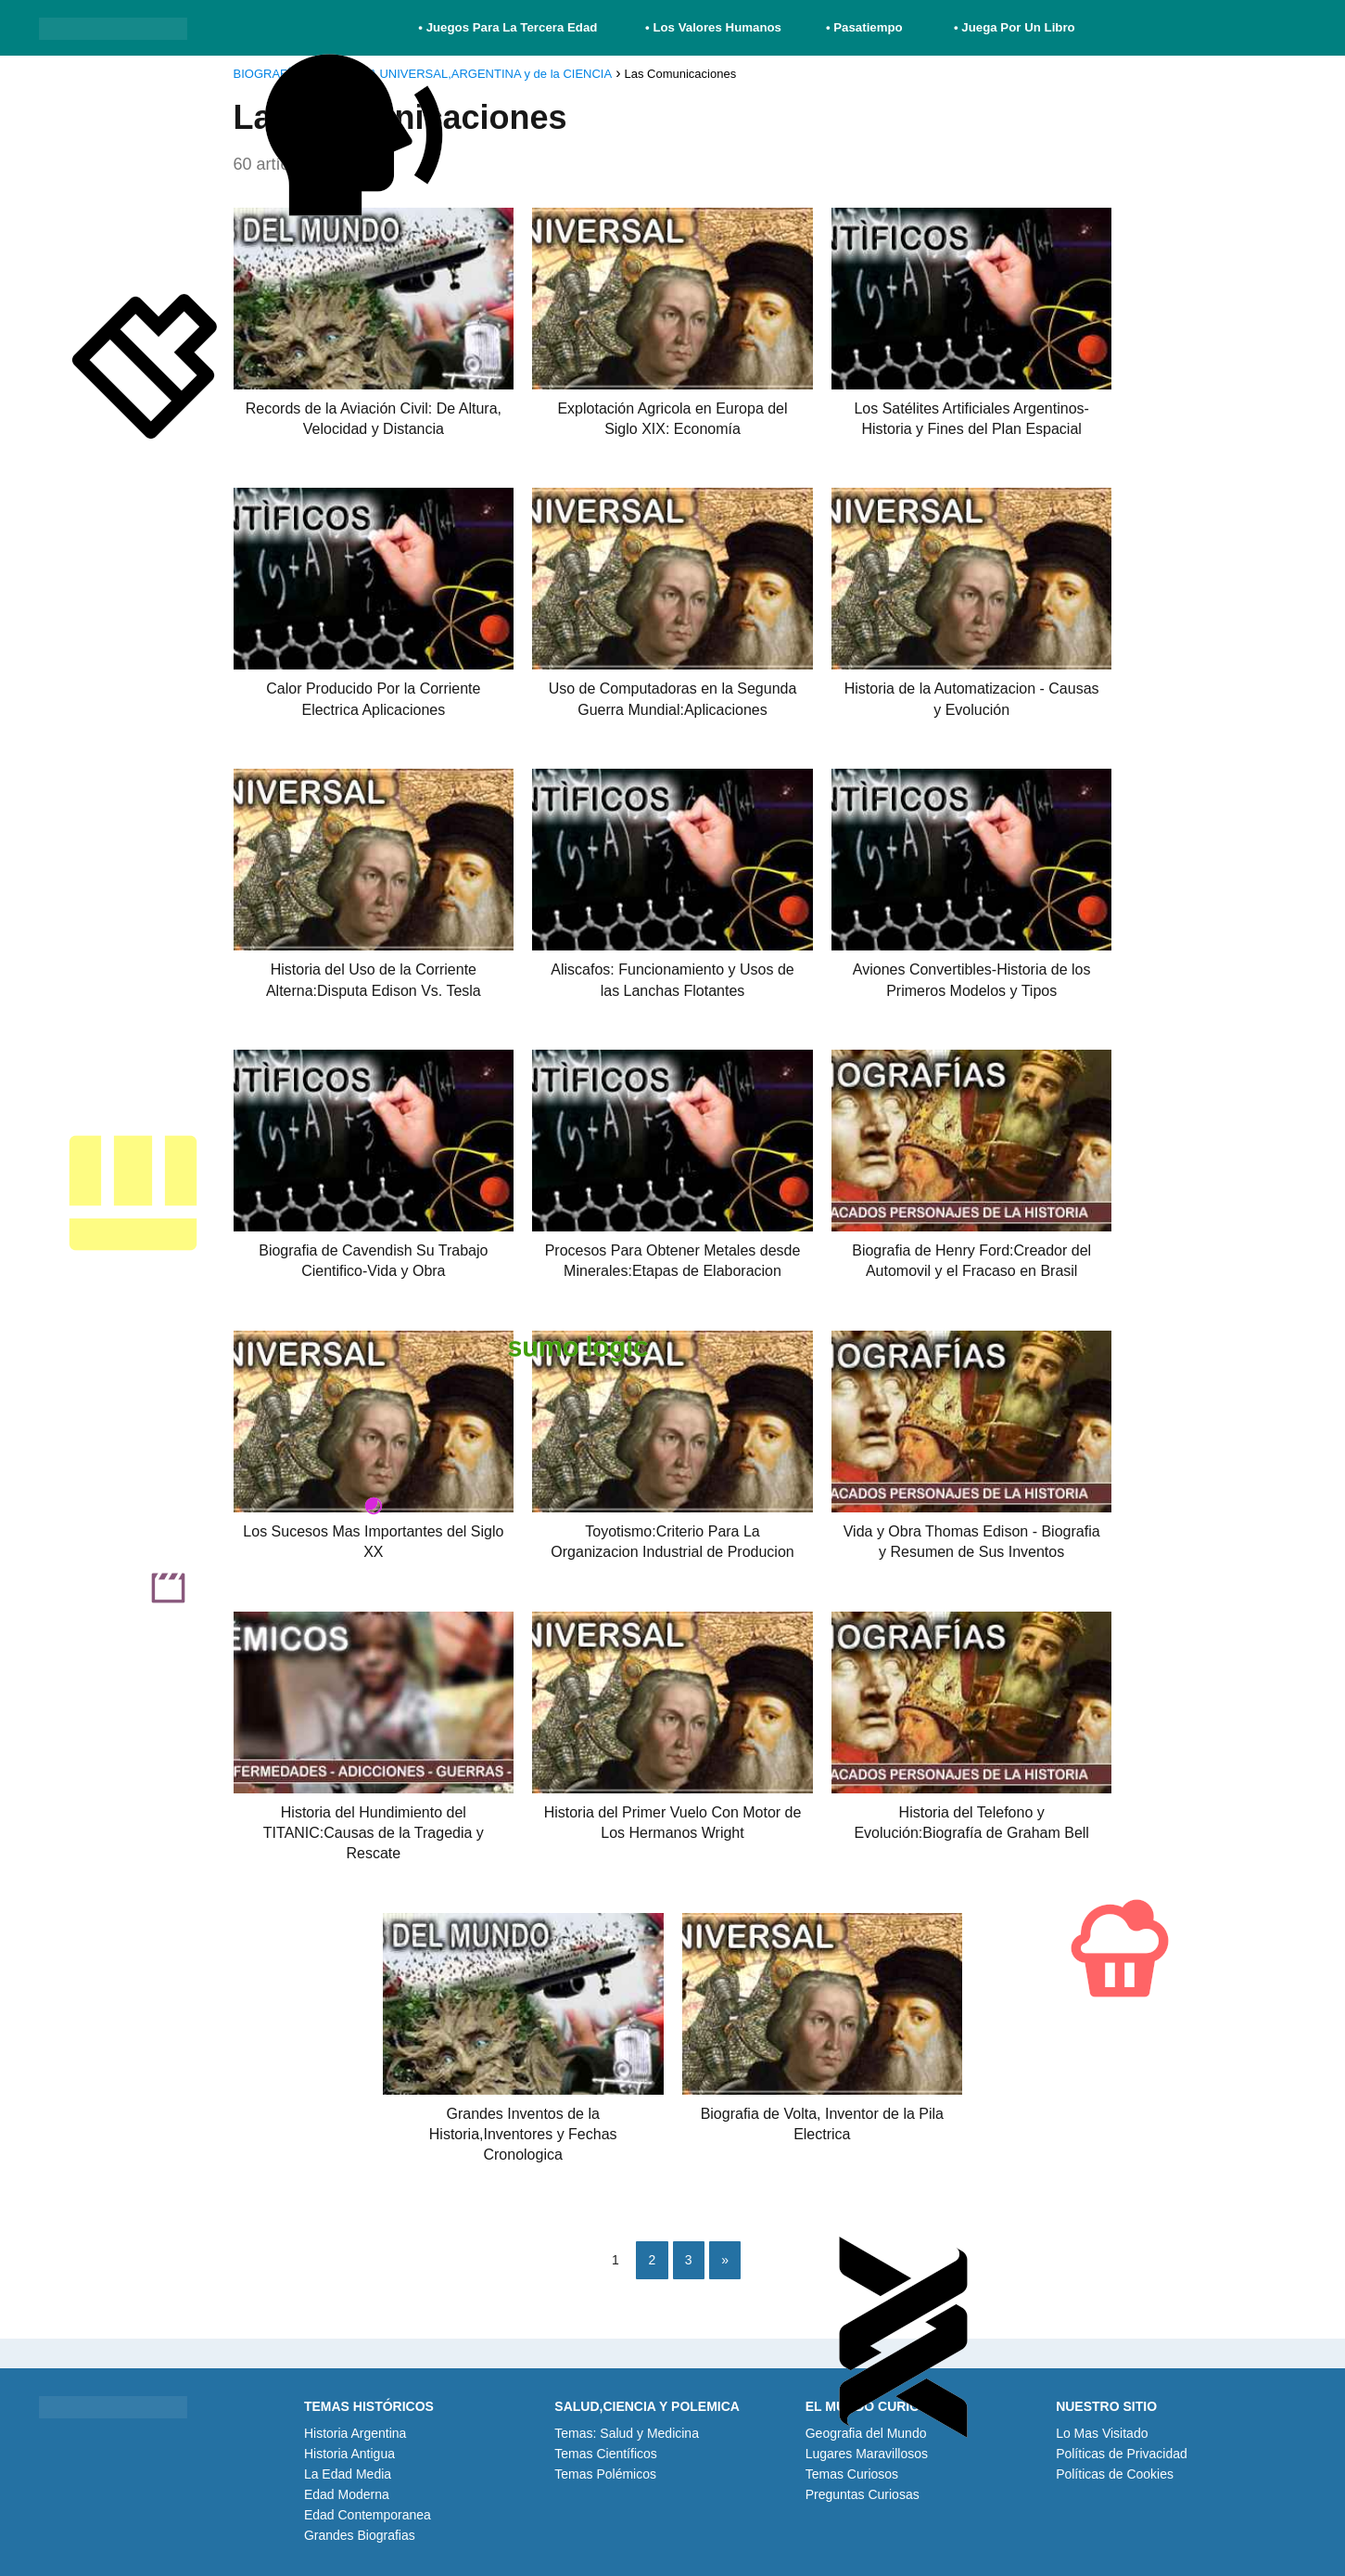 This screenshot has width=1345, height=2576. What do you see at coordinates (353, 134) in the screenshot?
I see `activate text-to-speech or voice output` at bounding box center [353, 134].